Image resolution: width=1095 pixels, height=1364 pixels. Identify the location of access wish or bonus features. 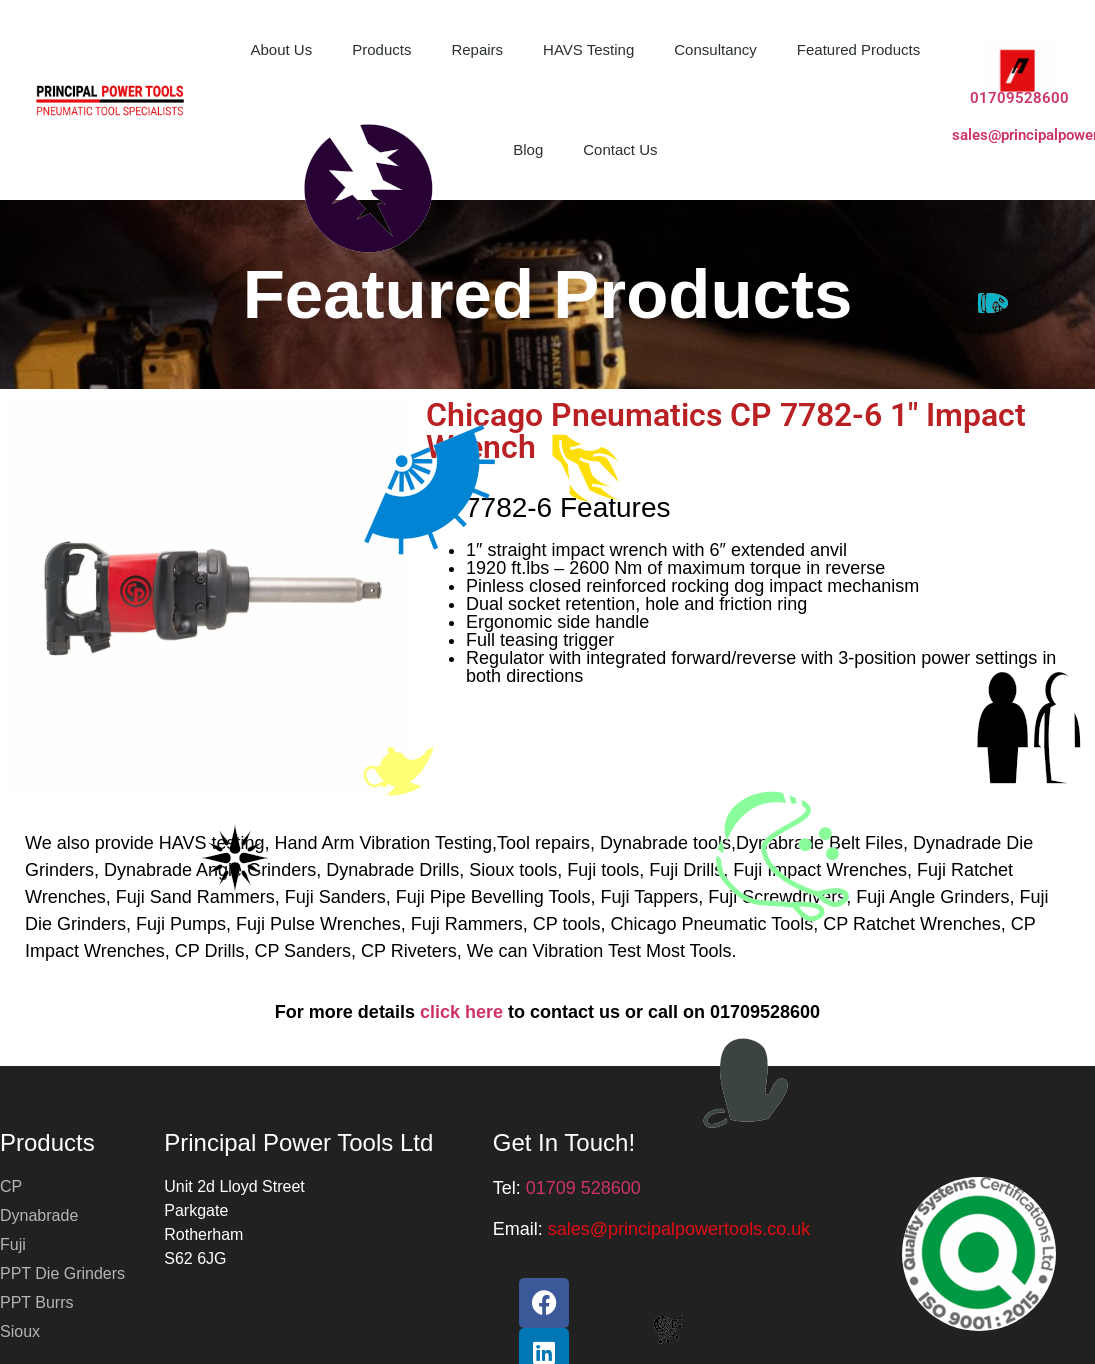
(399, 772).